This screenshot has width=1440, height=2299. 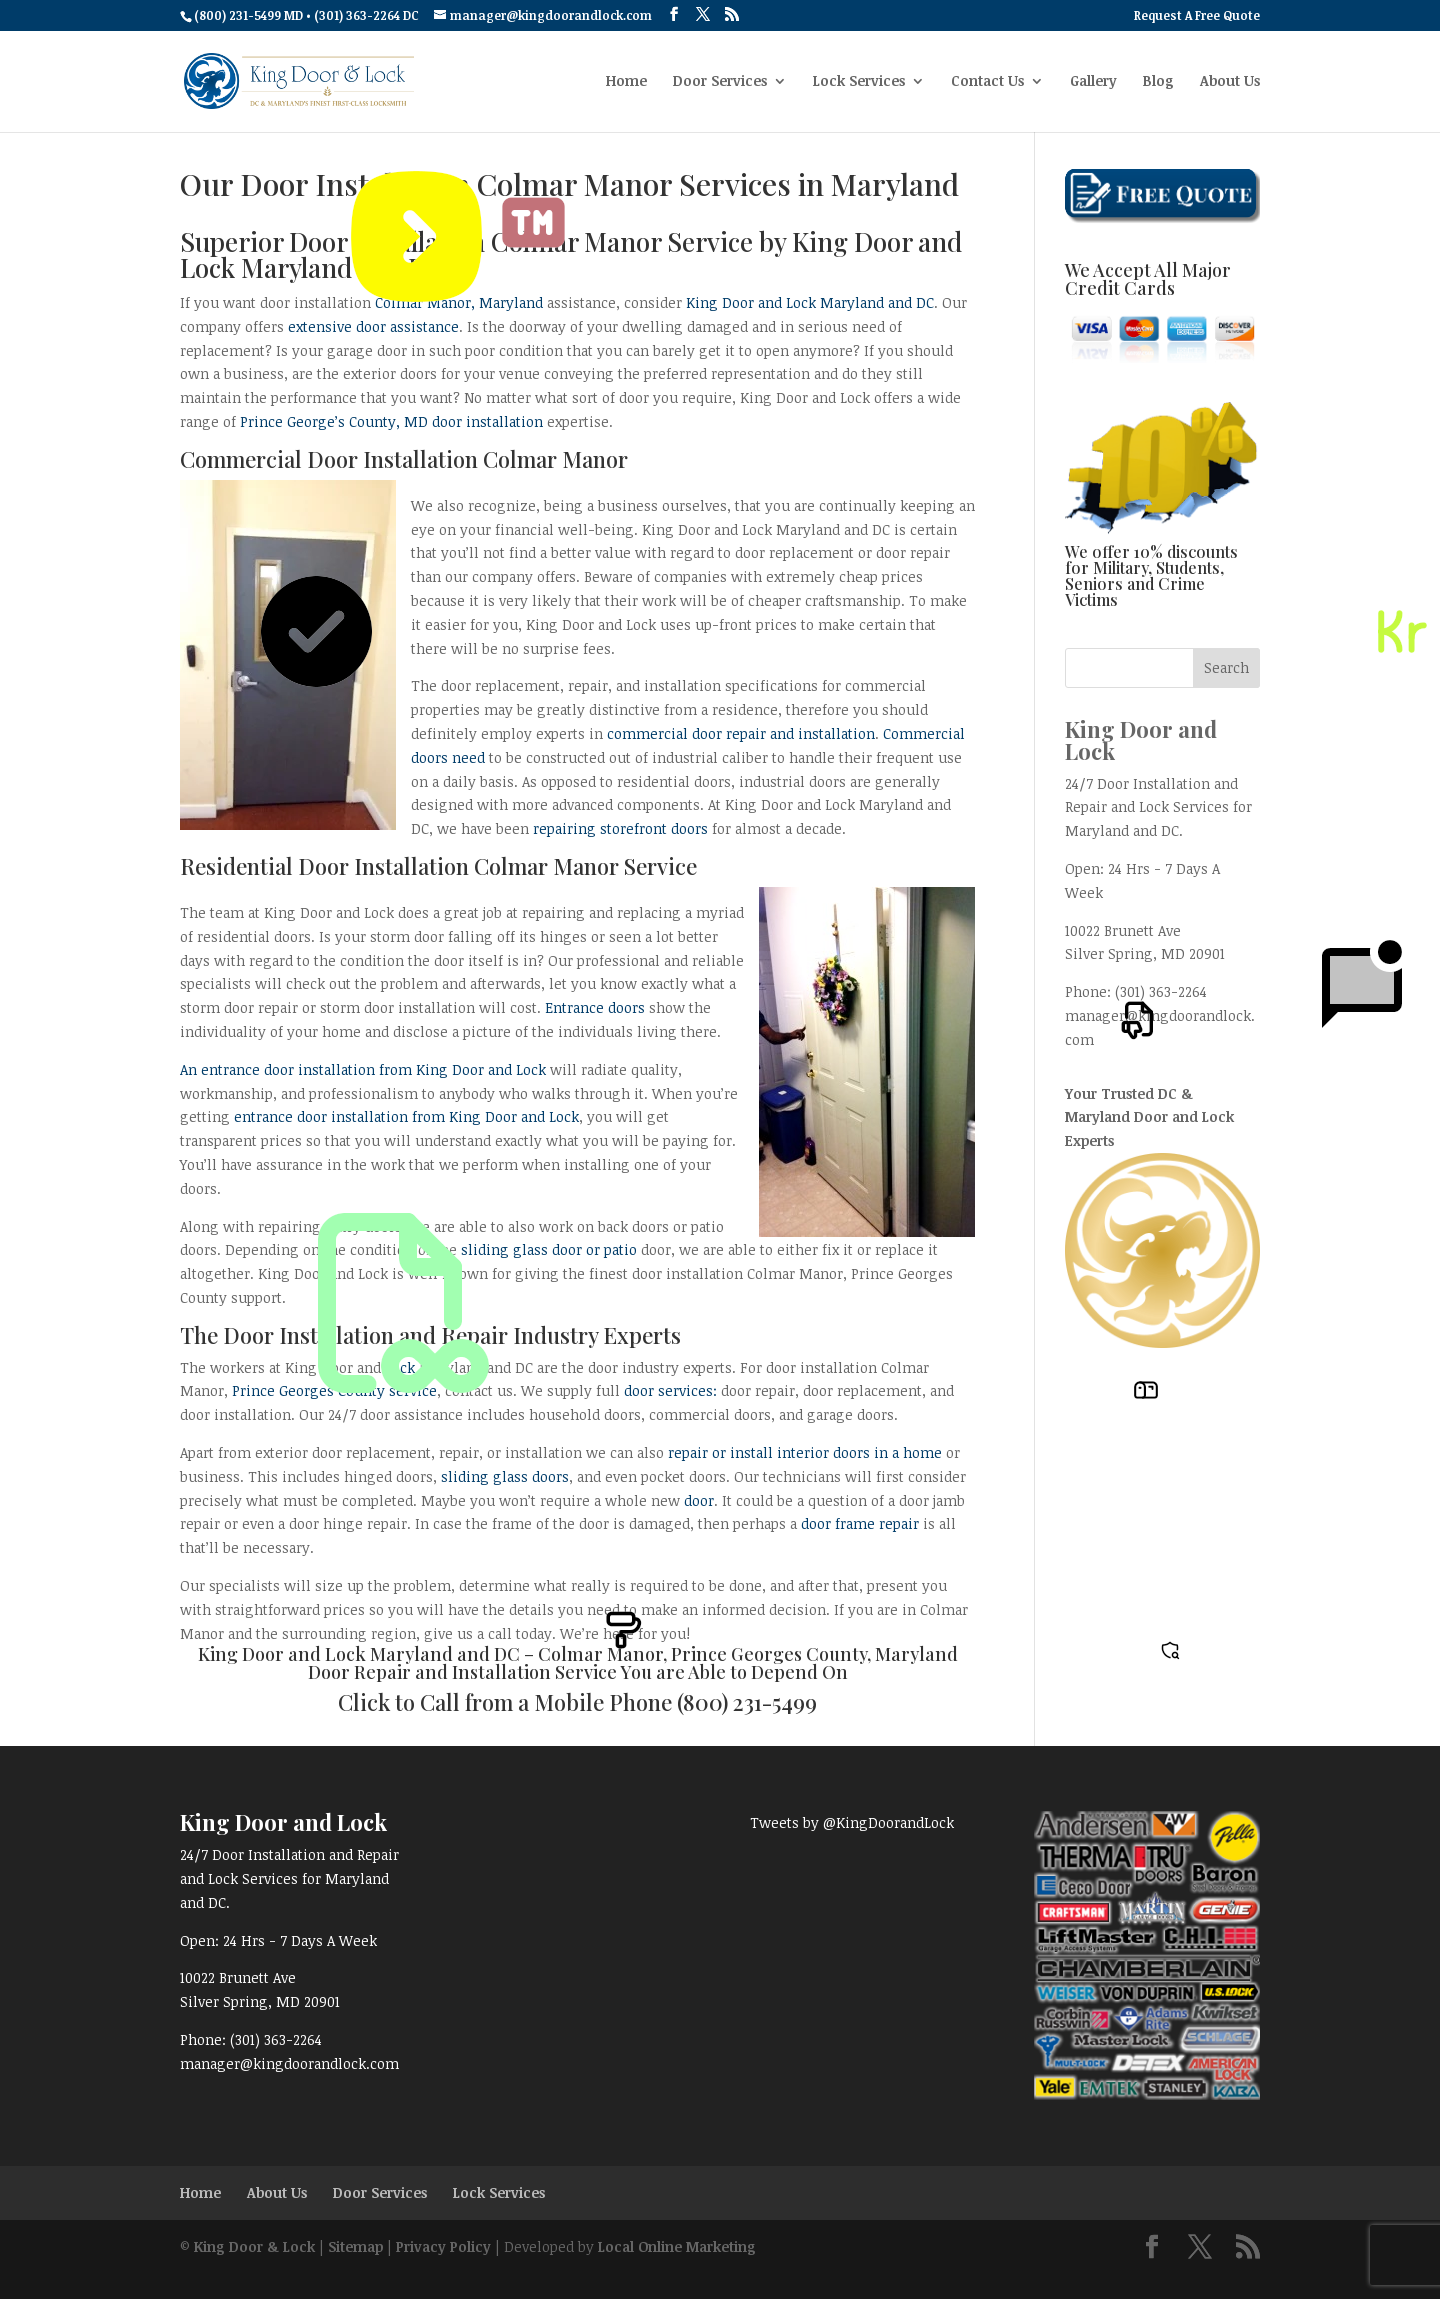 What do you see at coordinates (1139, 1019) in the screenshot?
I see `dislike or downvote a document` at bounding box center [1139, 1019].